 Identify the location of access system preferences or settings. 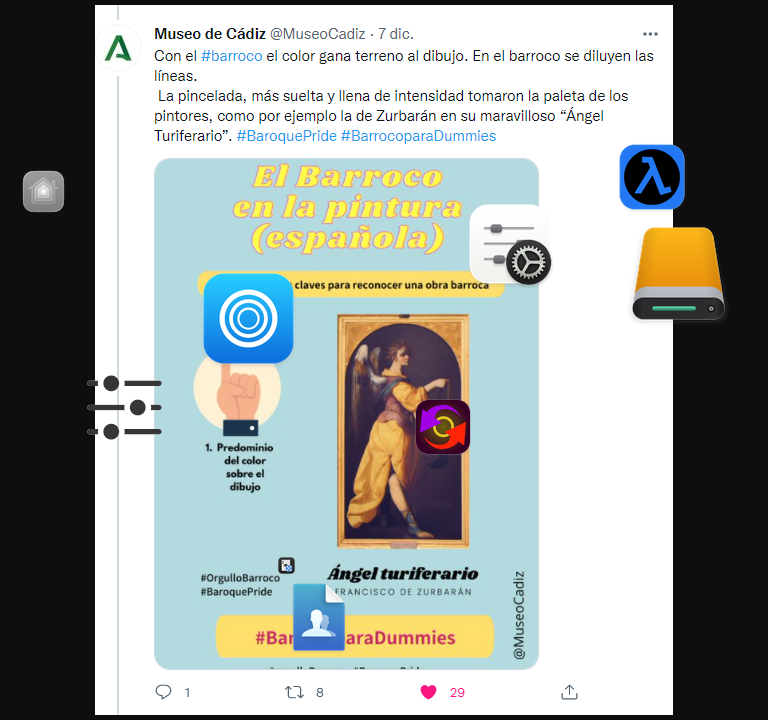
(124, 407).